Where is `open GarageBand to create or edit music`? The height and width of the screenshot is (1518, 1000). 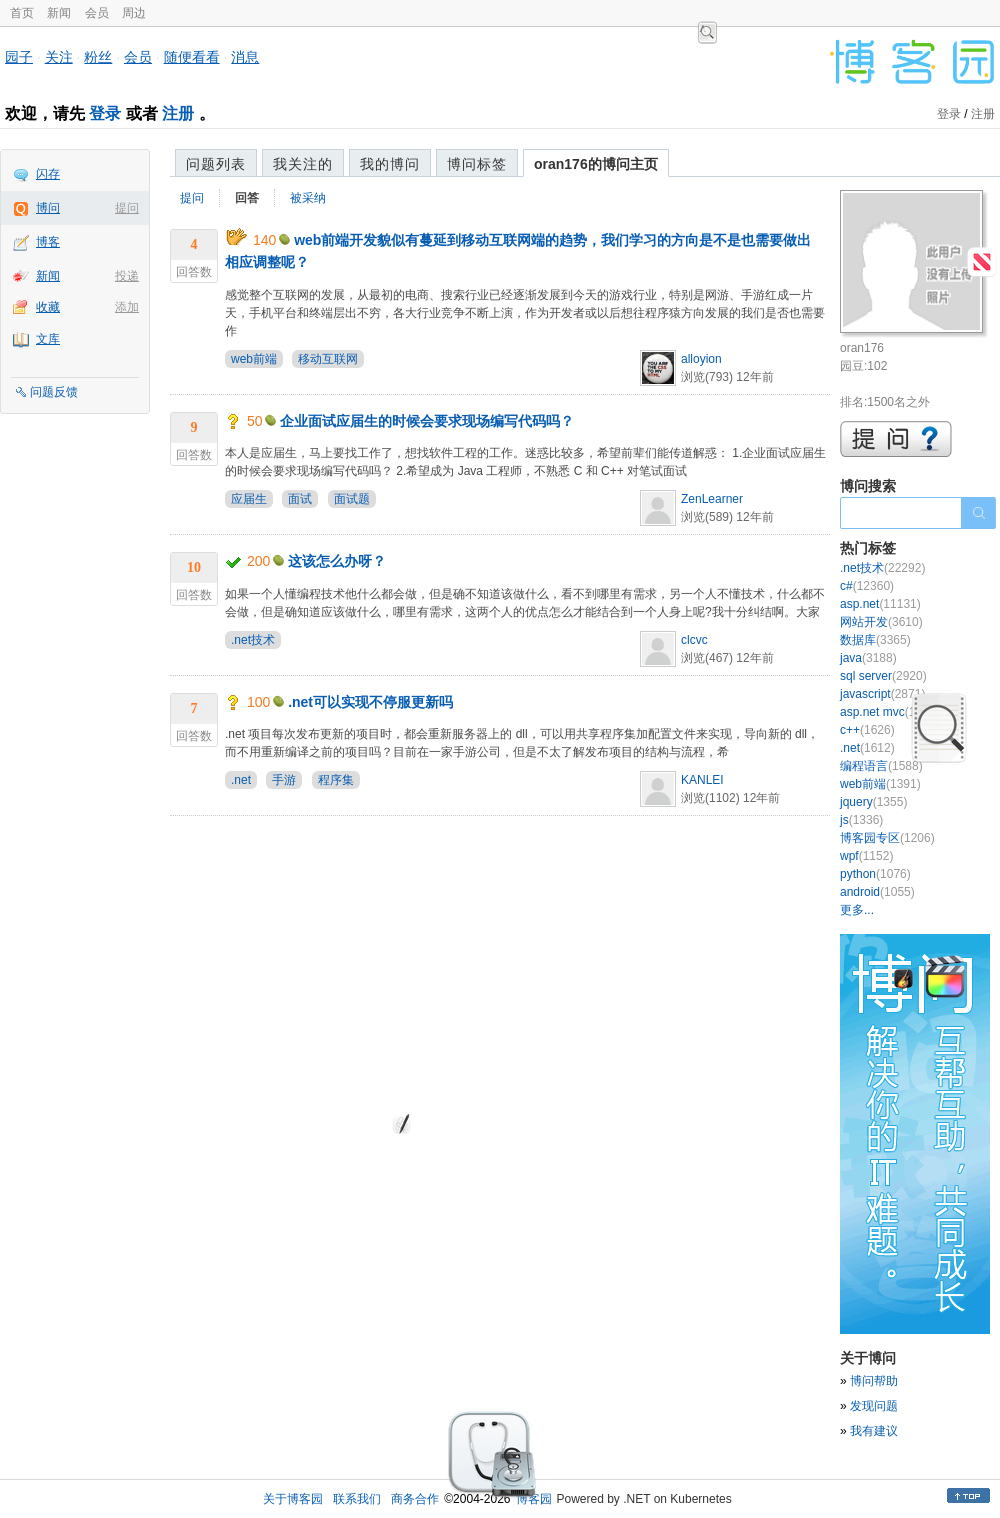
open GarageBand to create or edit music is located at coordinates (903, 978).